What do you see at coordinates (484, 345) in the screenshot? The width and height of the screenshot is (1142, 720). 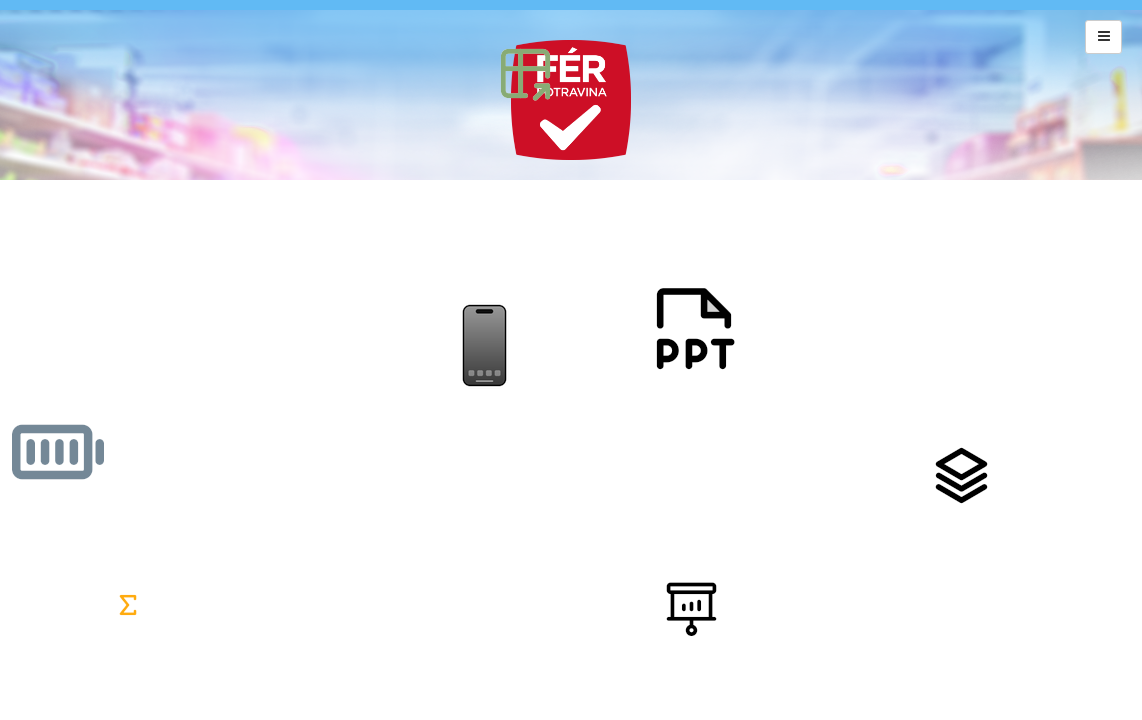 I see `iPhone device icon` at bounding box center [484, 345].